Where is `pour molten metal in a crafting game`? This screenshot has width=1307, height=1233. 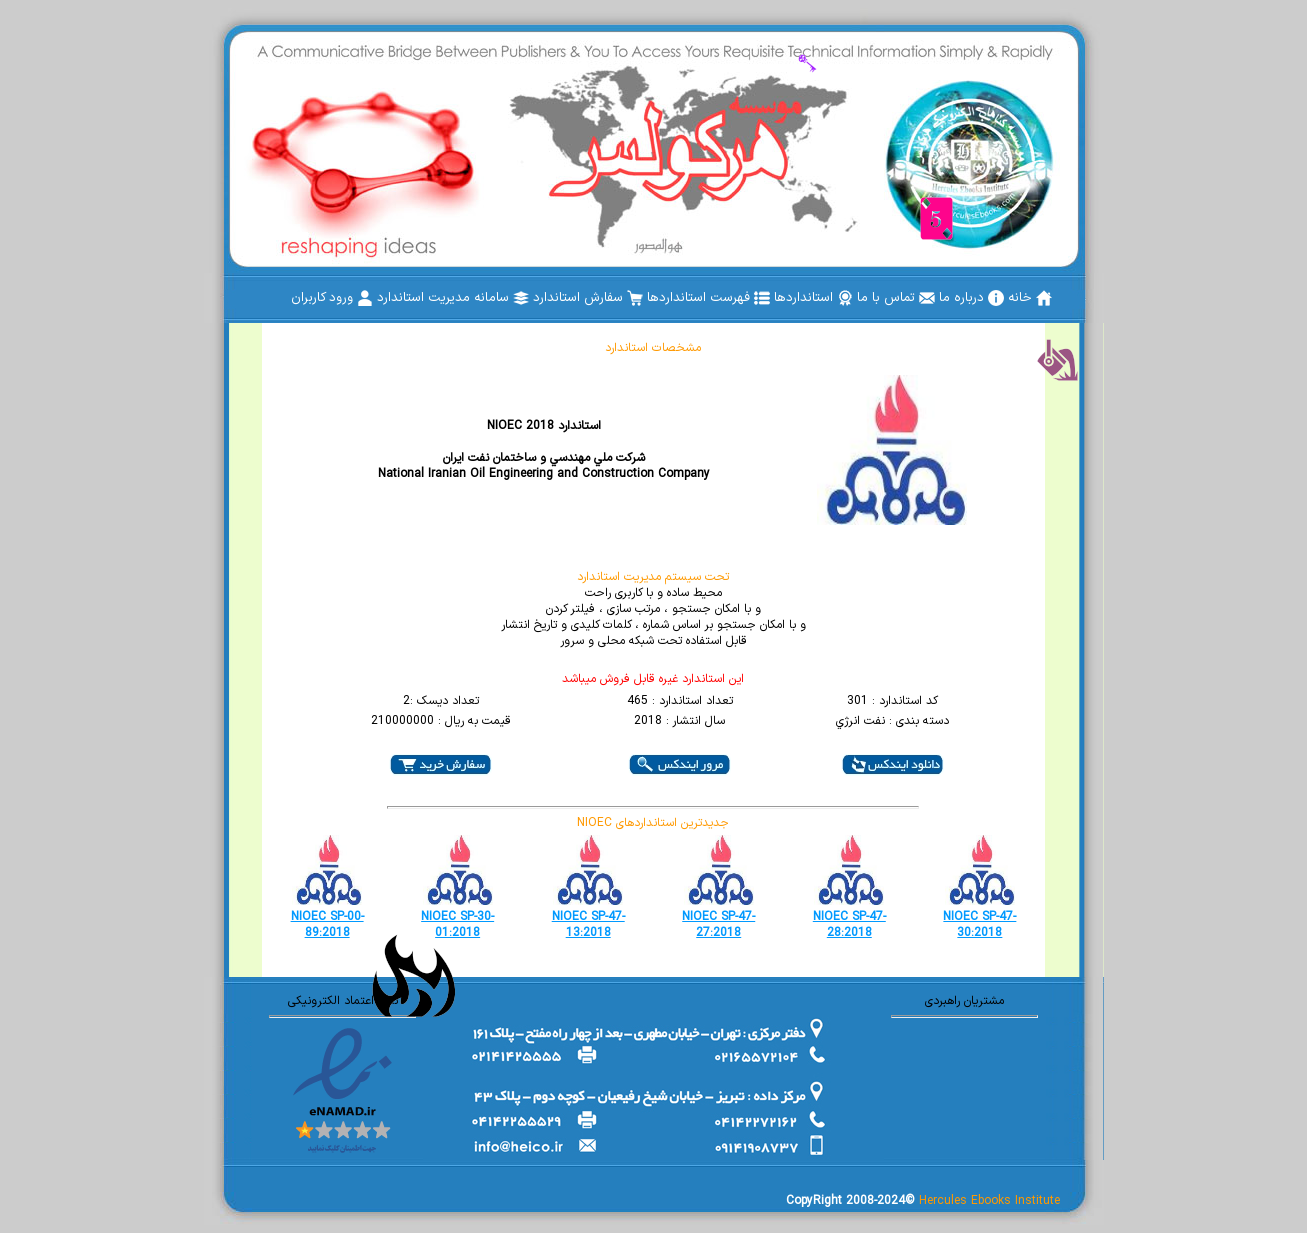
pour molten metal in a crafting game is located at coordinates (1057, 360).